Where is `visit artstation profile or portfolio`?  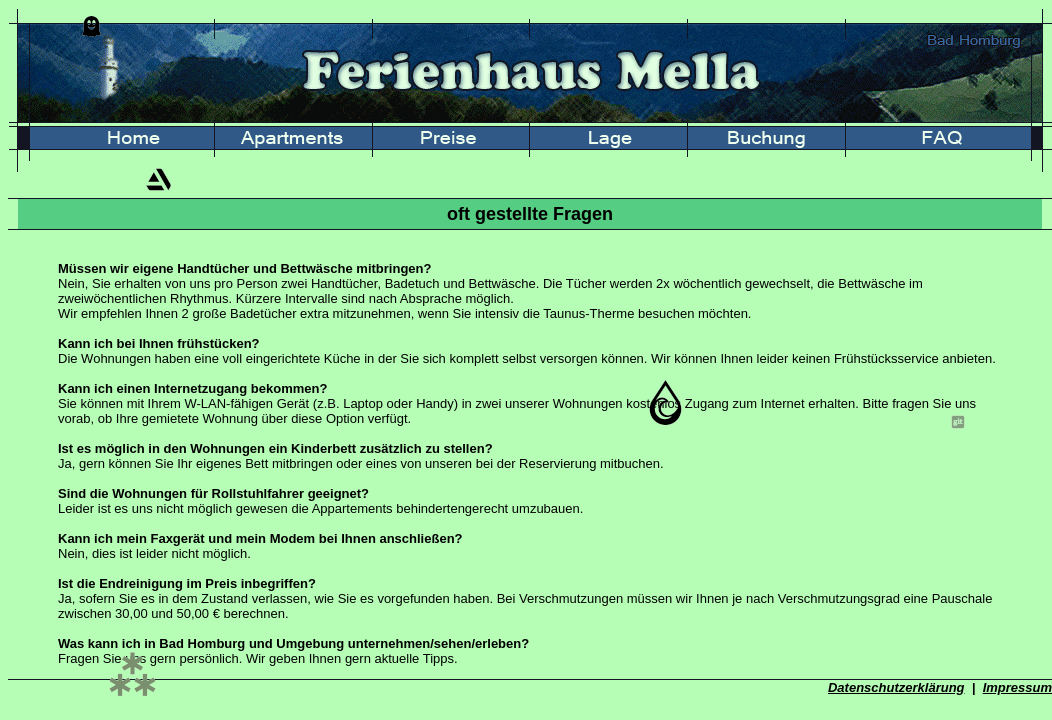 visit artstation profile or portfolio is located at coordinates (158, 179).